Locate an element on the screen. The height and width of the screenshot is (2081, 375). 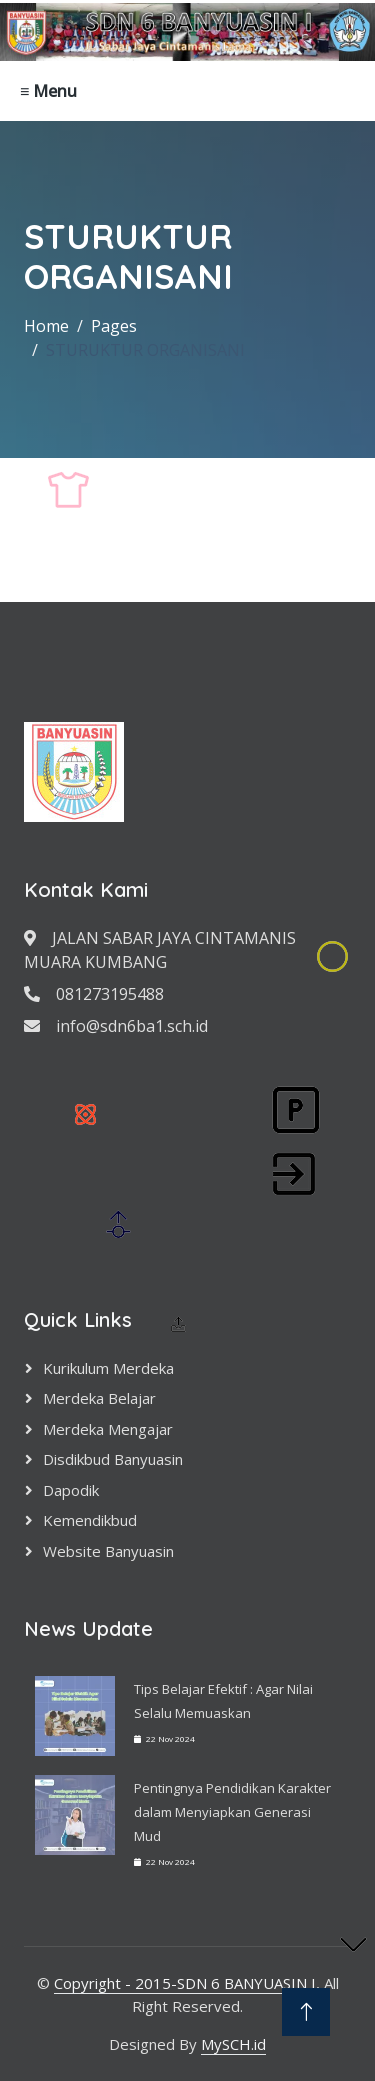
select team or player jersey is located at coordinates (68, 489).